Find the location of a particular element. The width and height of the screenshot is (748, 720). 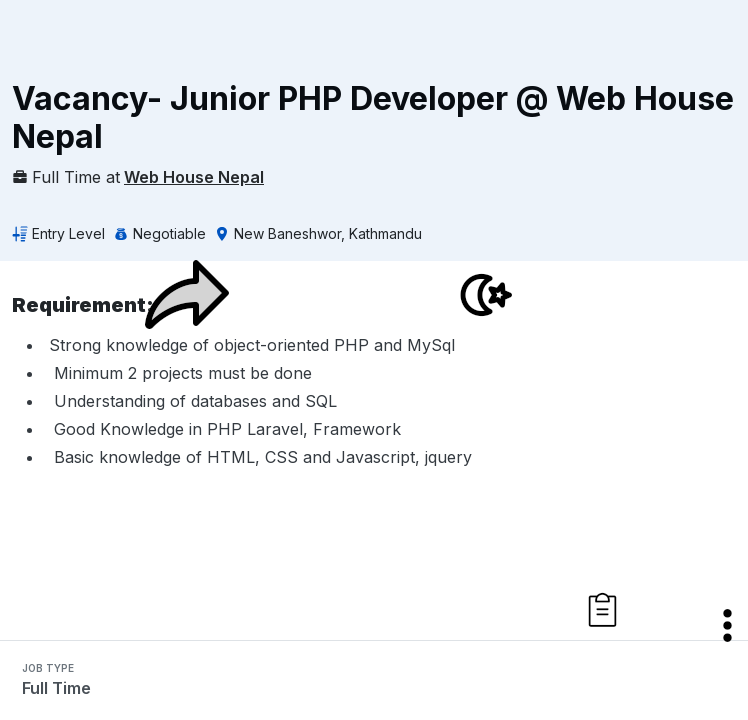

view clipboard contents is located at coordinates (602, 610).